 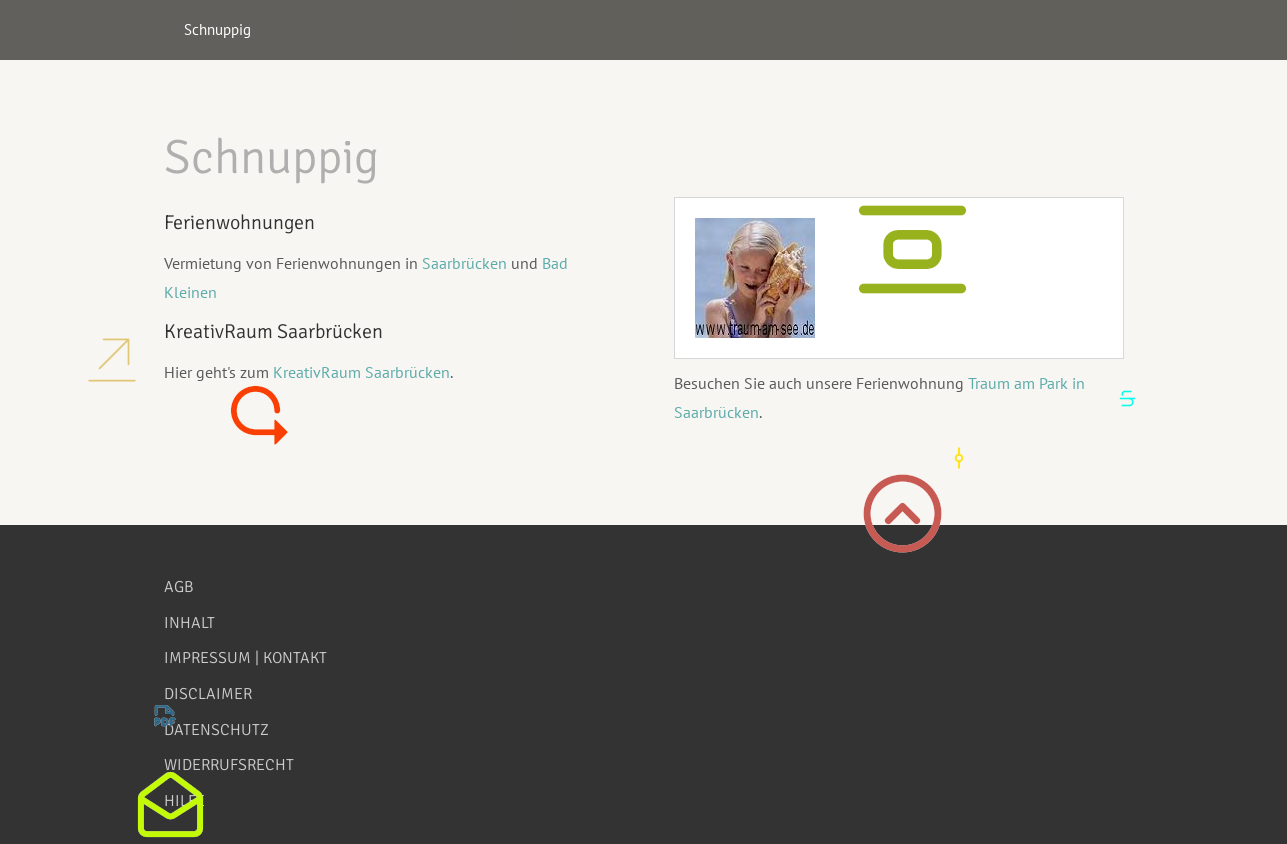 What do you see at coordinates (912, 249) in the screenshot?
I see `distribute vertical space evenly around selected elements` at bounding box center [912, 249].